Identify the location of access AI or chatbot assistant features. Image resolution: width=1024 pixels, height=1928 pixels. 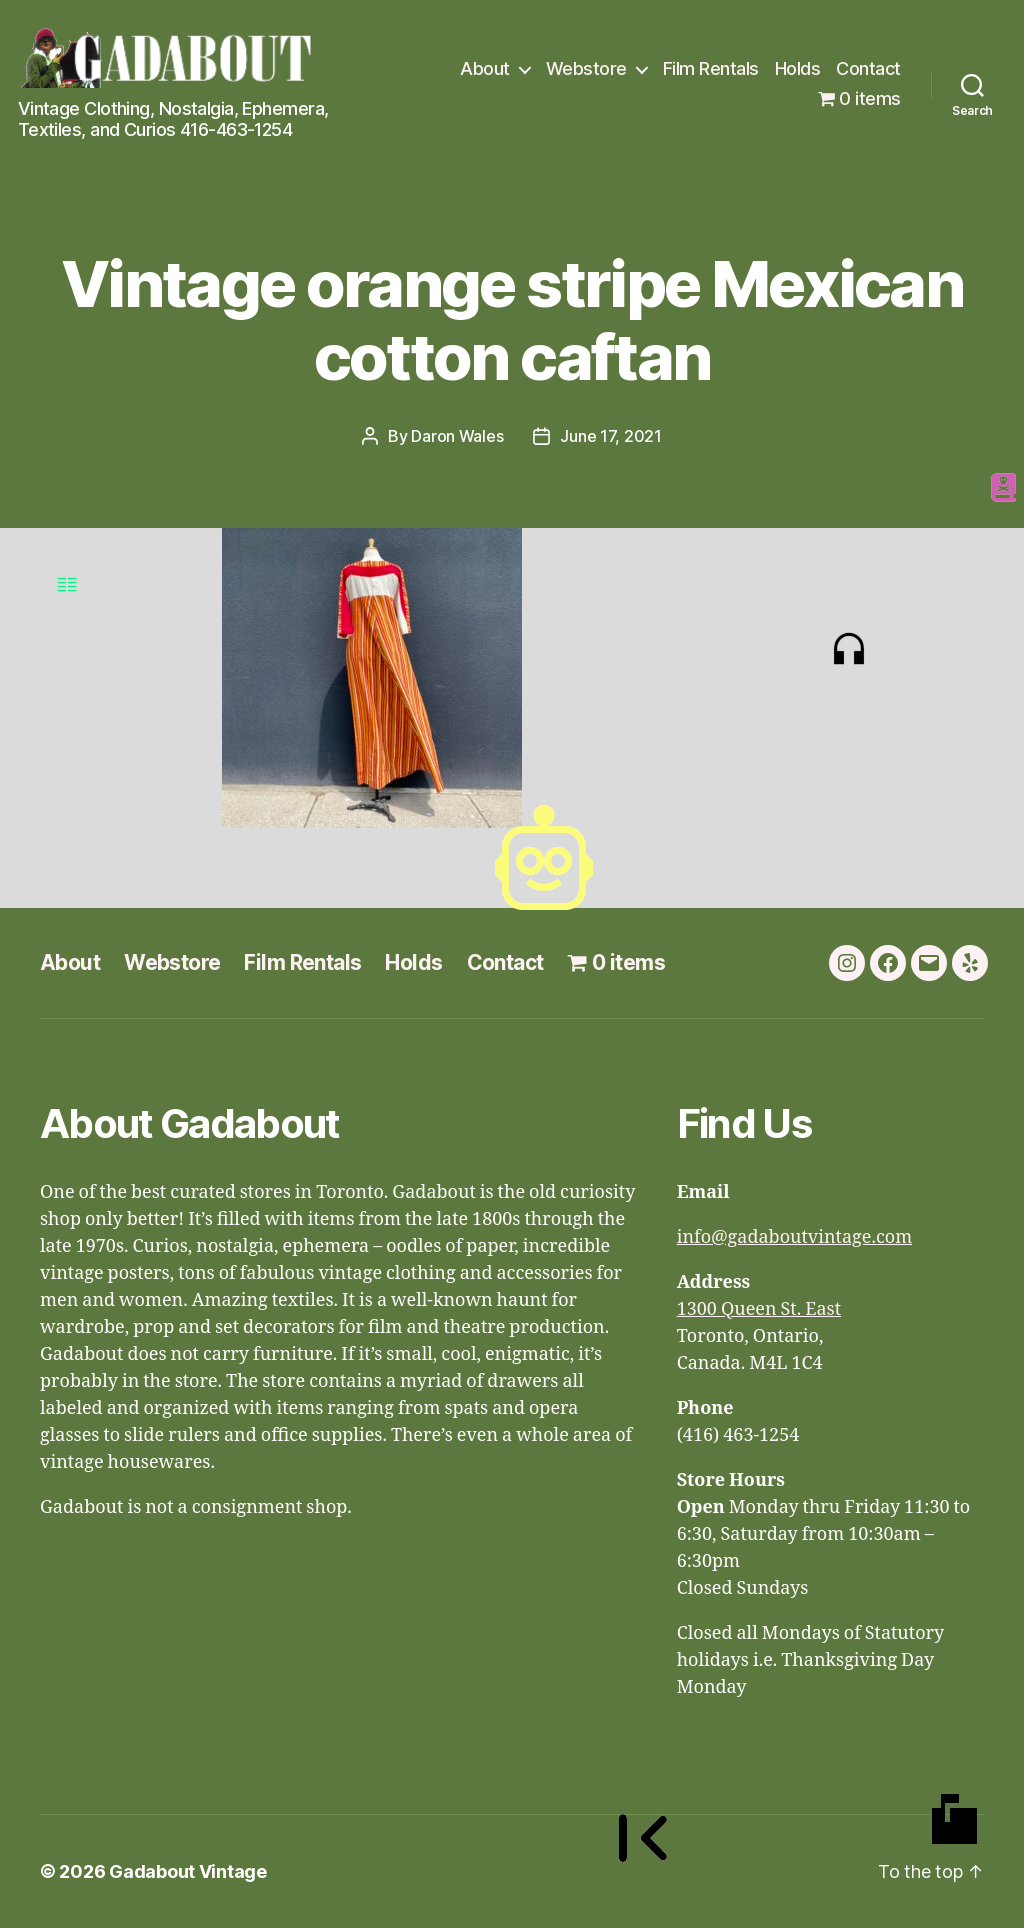
(544, 861).